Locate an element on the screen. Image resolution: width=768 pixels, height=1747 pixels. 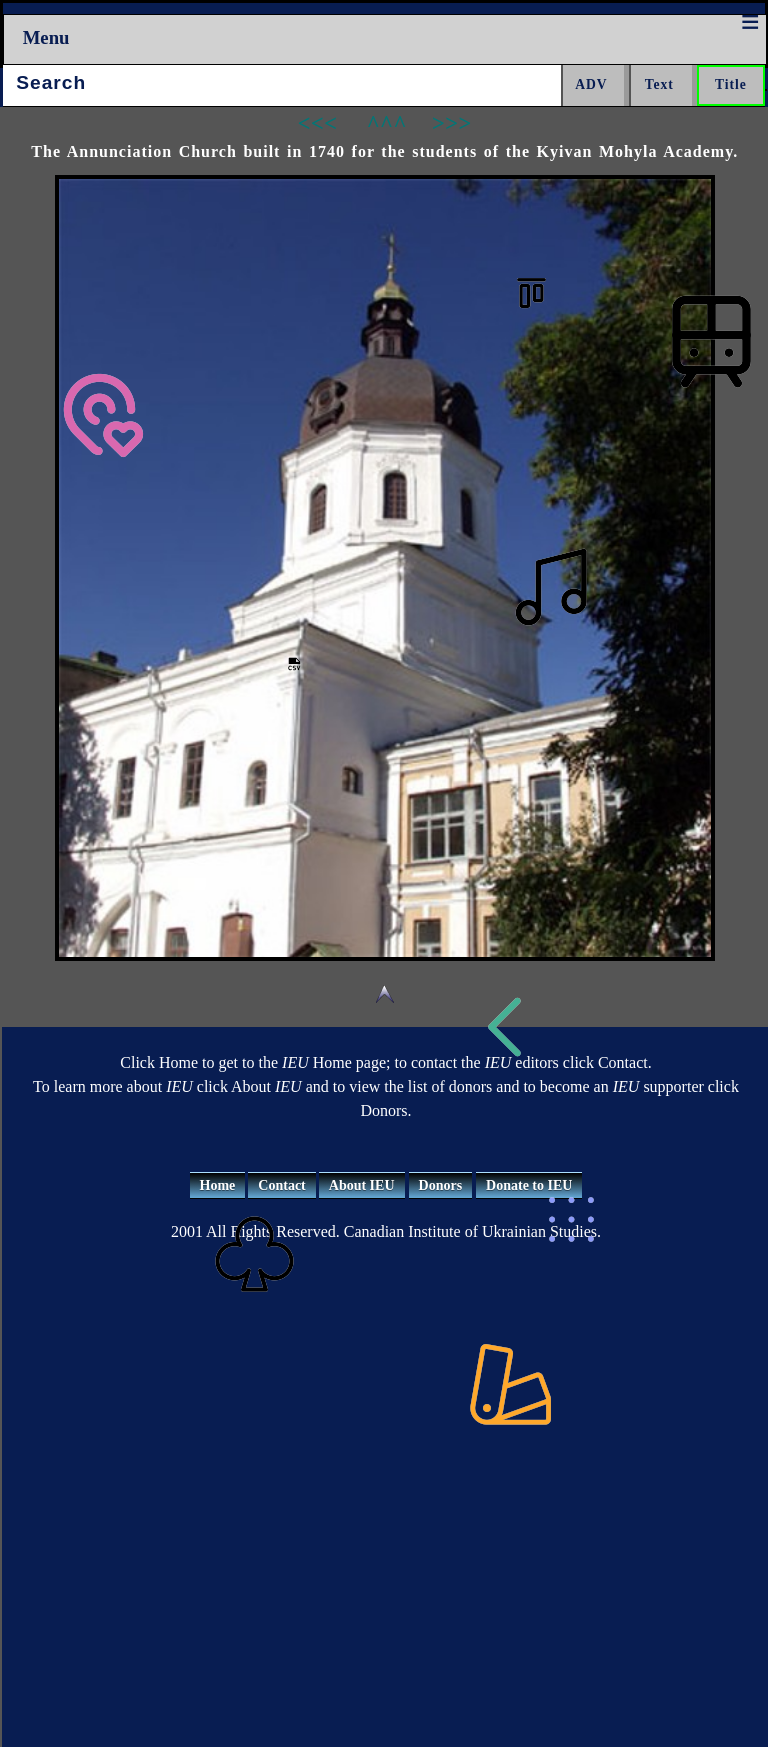
align selected elements to the top is located at coordinates (531, 292).